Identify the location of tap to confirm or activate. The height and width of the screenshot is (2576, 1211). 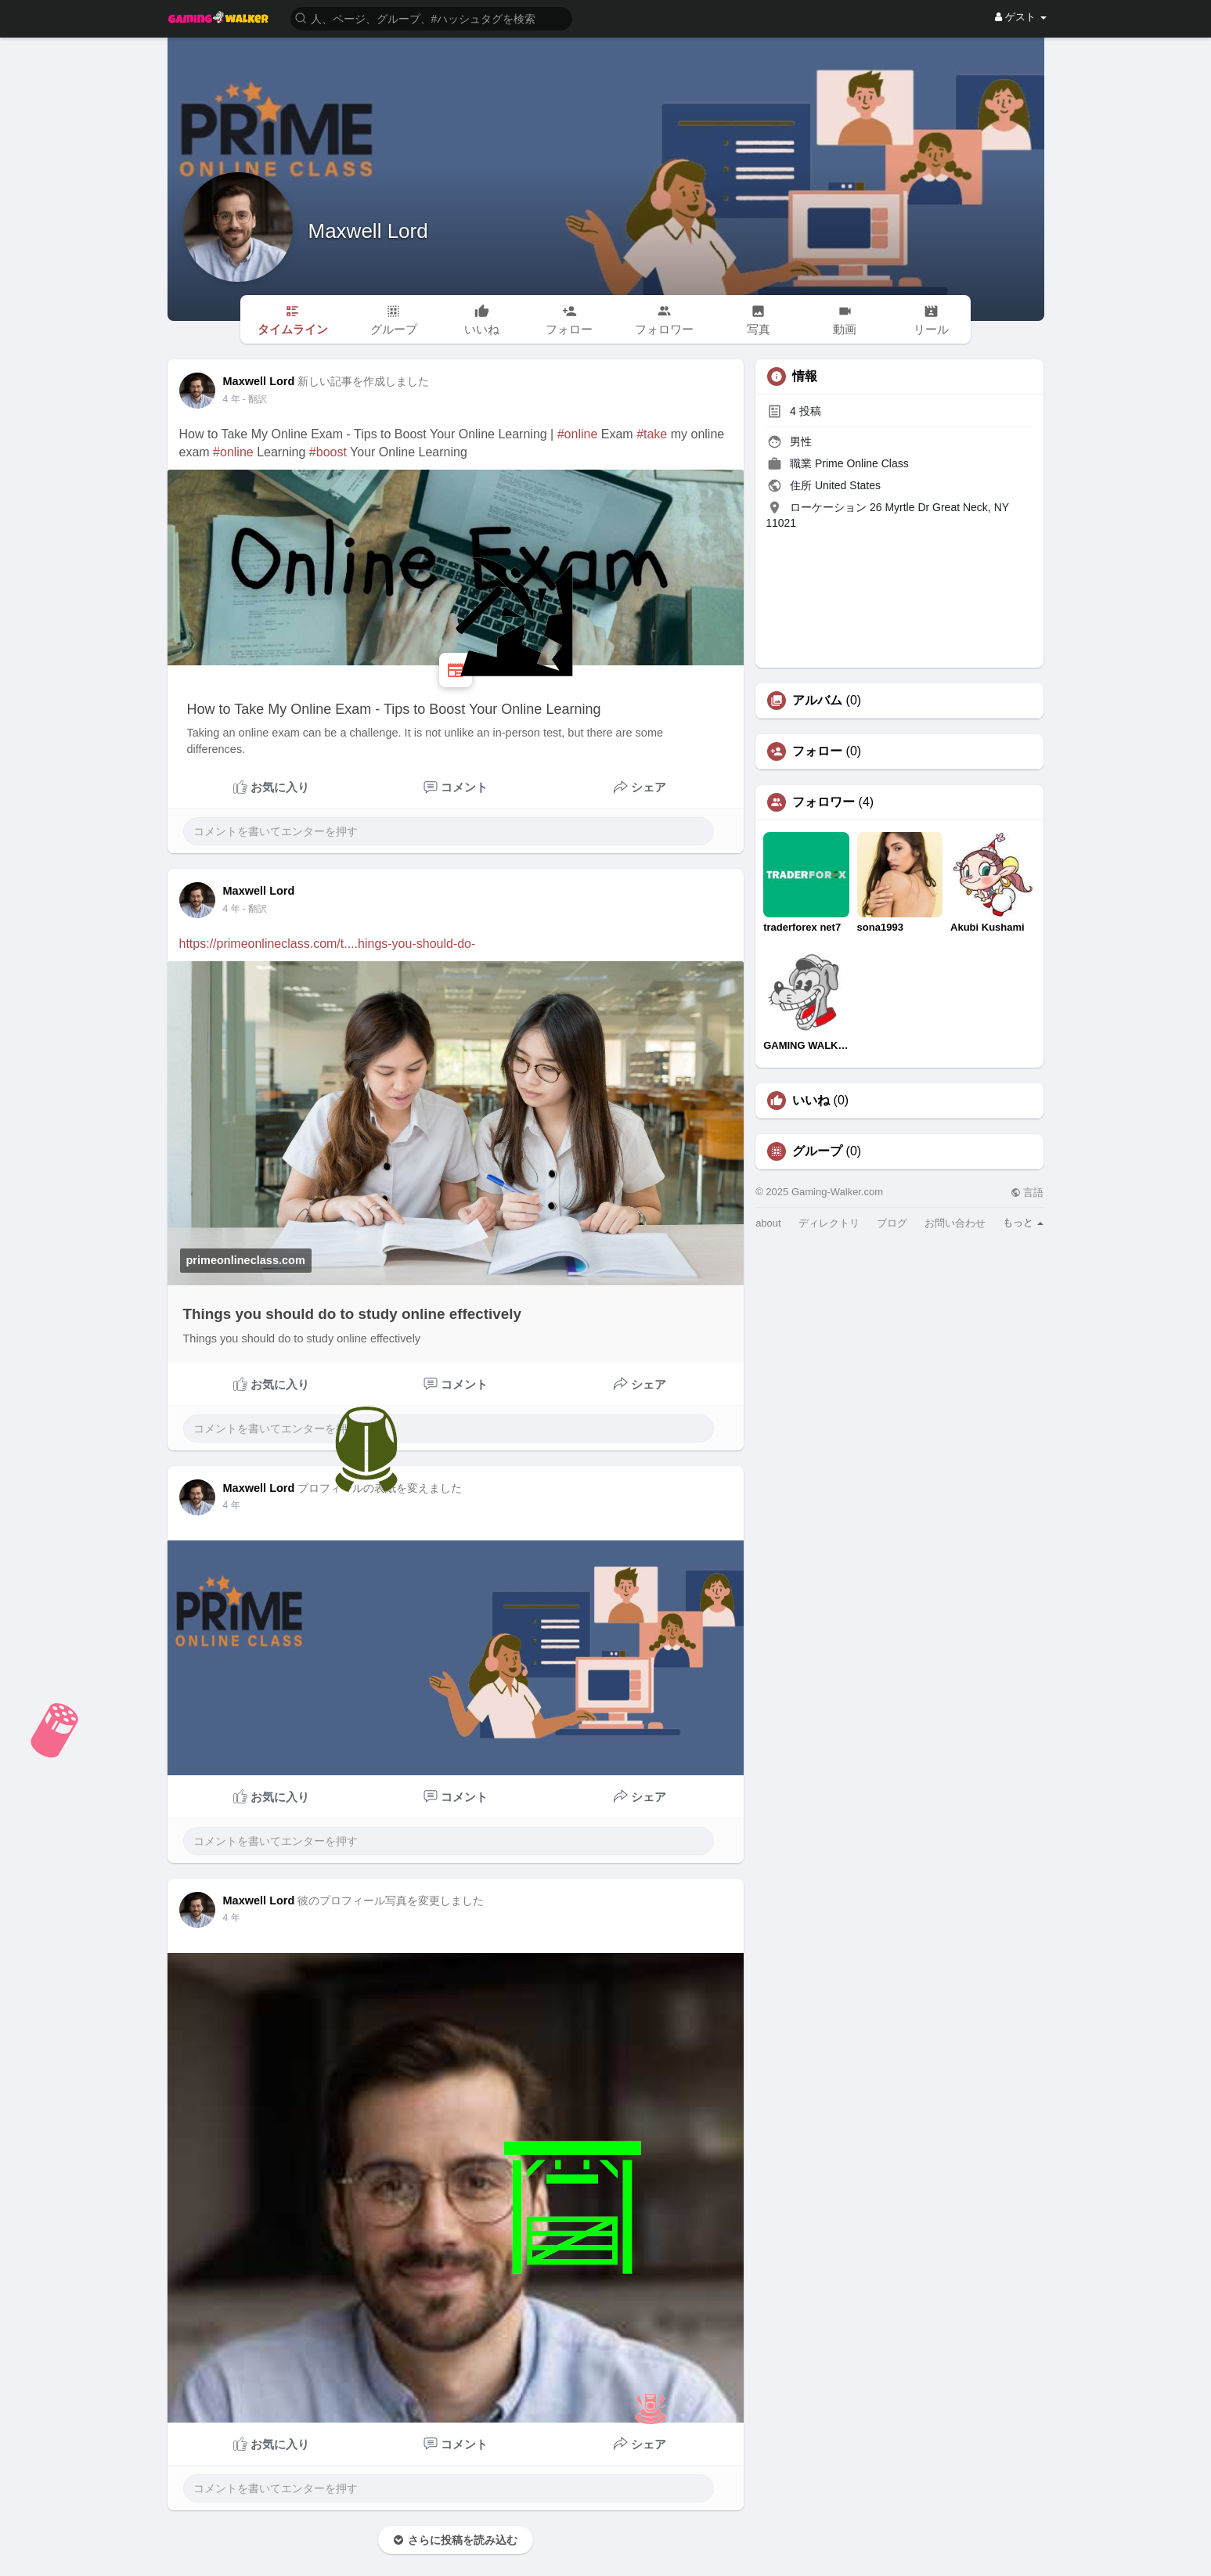
(651, 2409).